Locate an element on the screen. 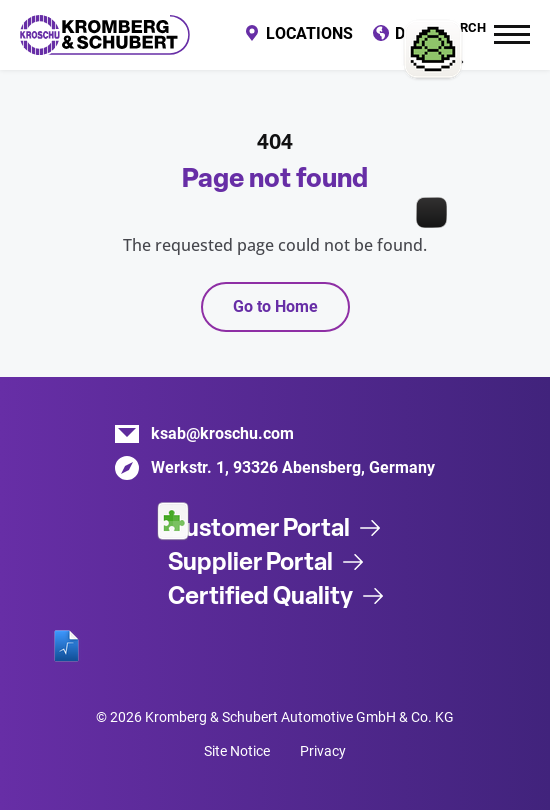 This screenshot has width=550, height=810. open turtl secure note-taking app is located at coordinates (433, 49).